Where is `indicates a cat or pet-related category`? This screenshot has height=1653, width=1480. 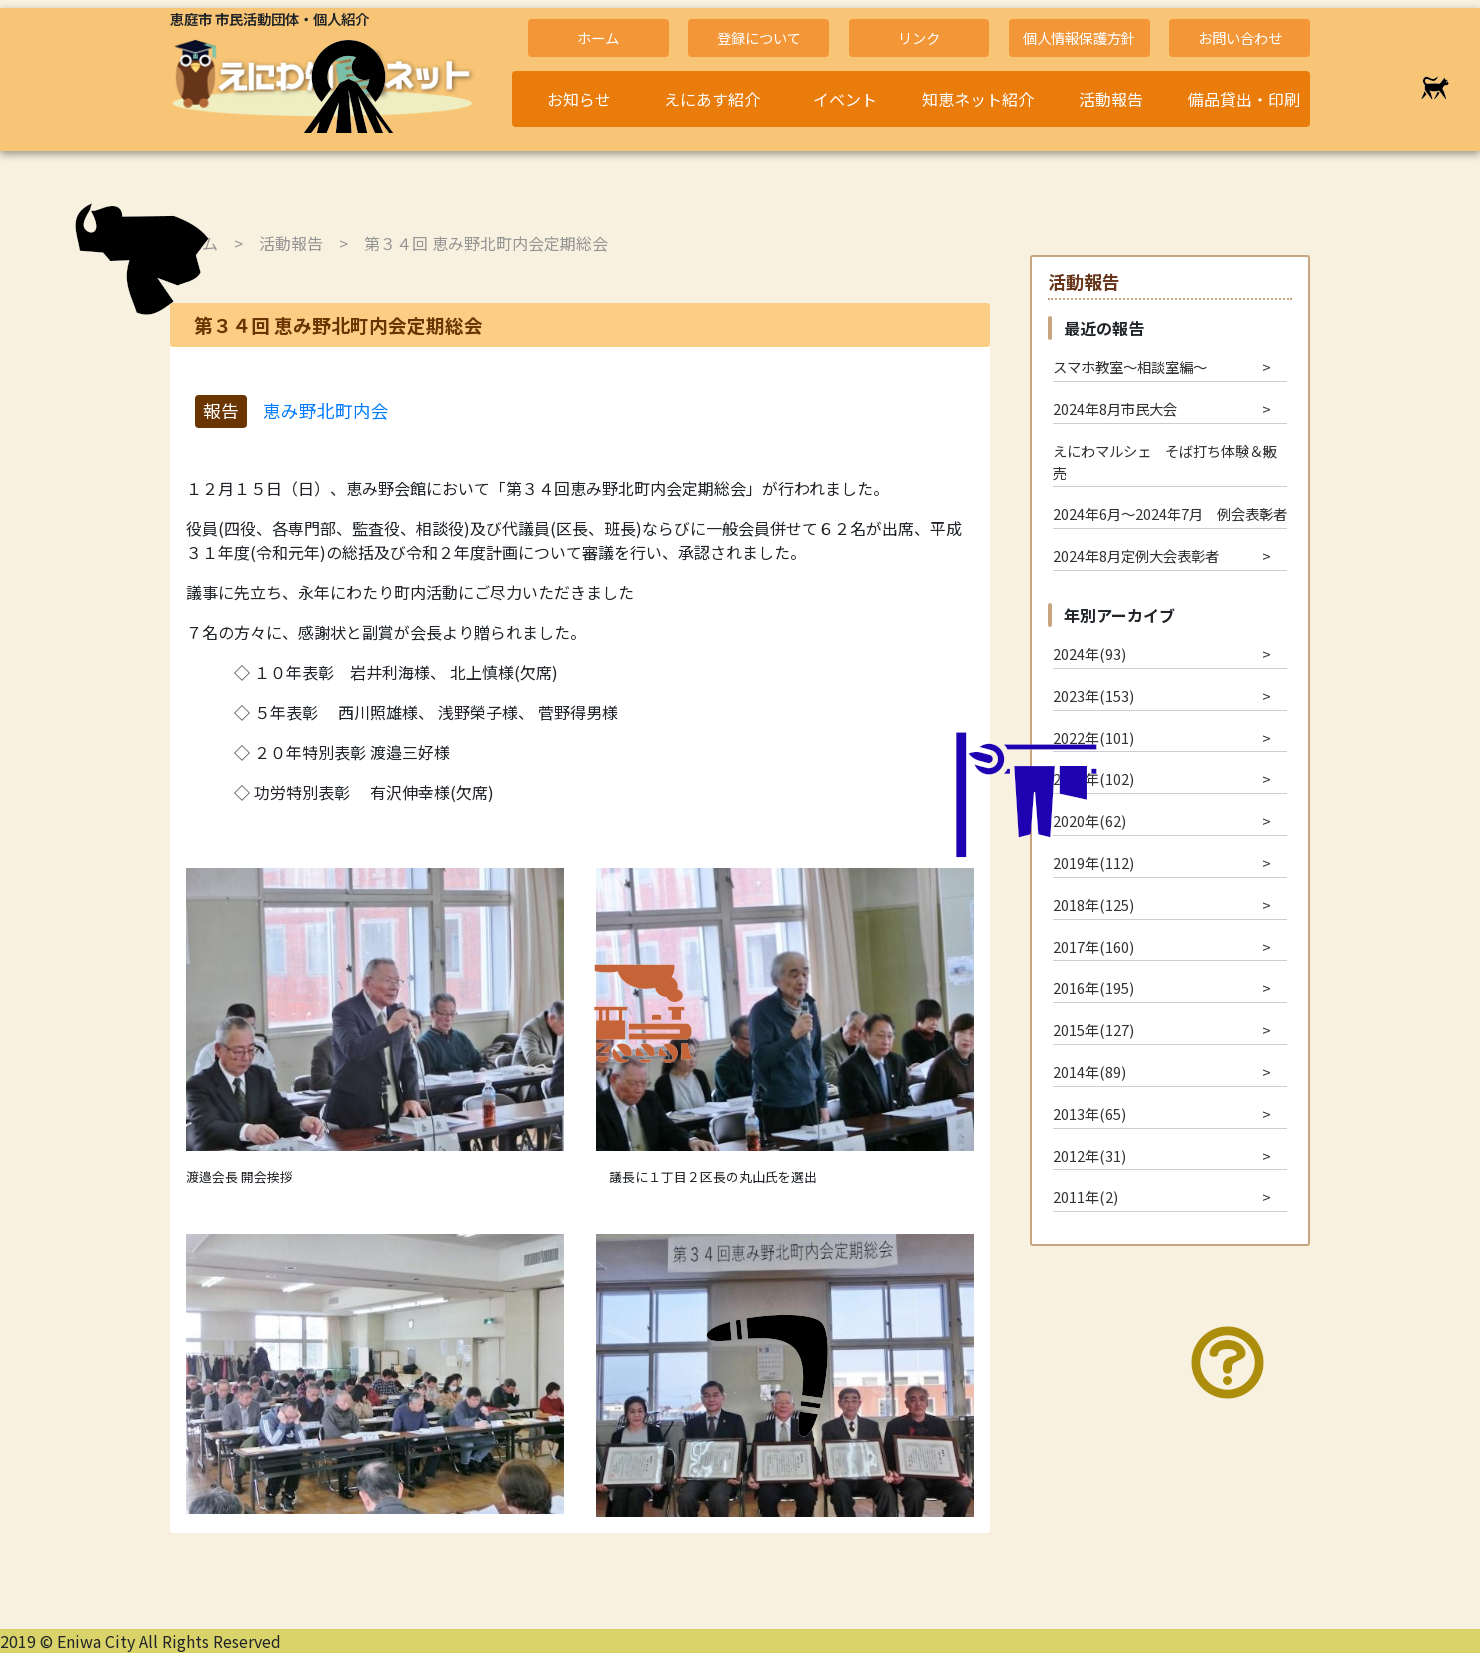 indicates a cat or pet-related category is located at coordinates (1435, 88).